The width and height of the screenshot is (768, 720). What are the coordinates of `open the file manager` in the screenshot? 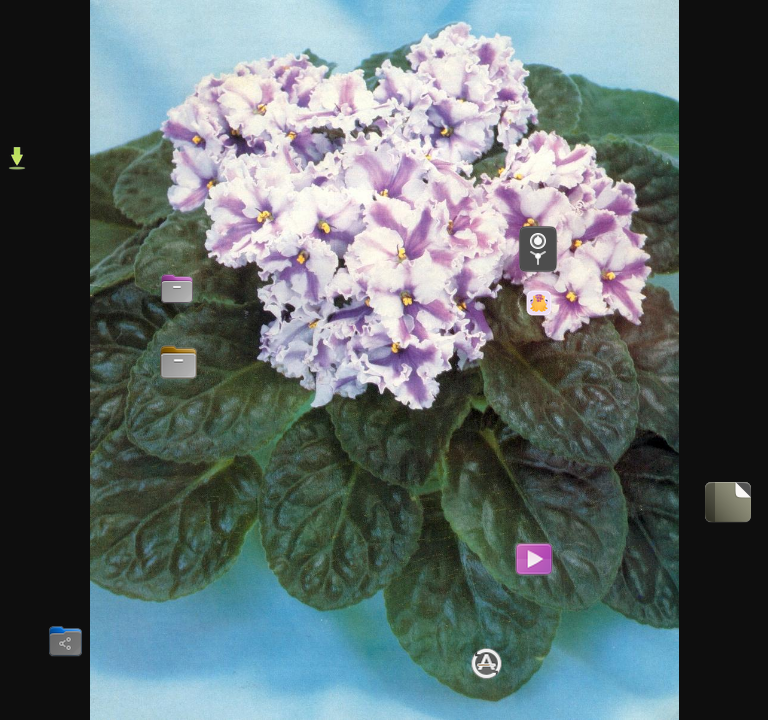 It's located at (177, 288).